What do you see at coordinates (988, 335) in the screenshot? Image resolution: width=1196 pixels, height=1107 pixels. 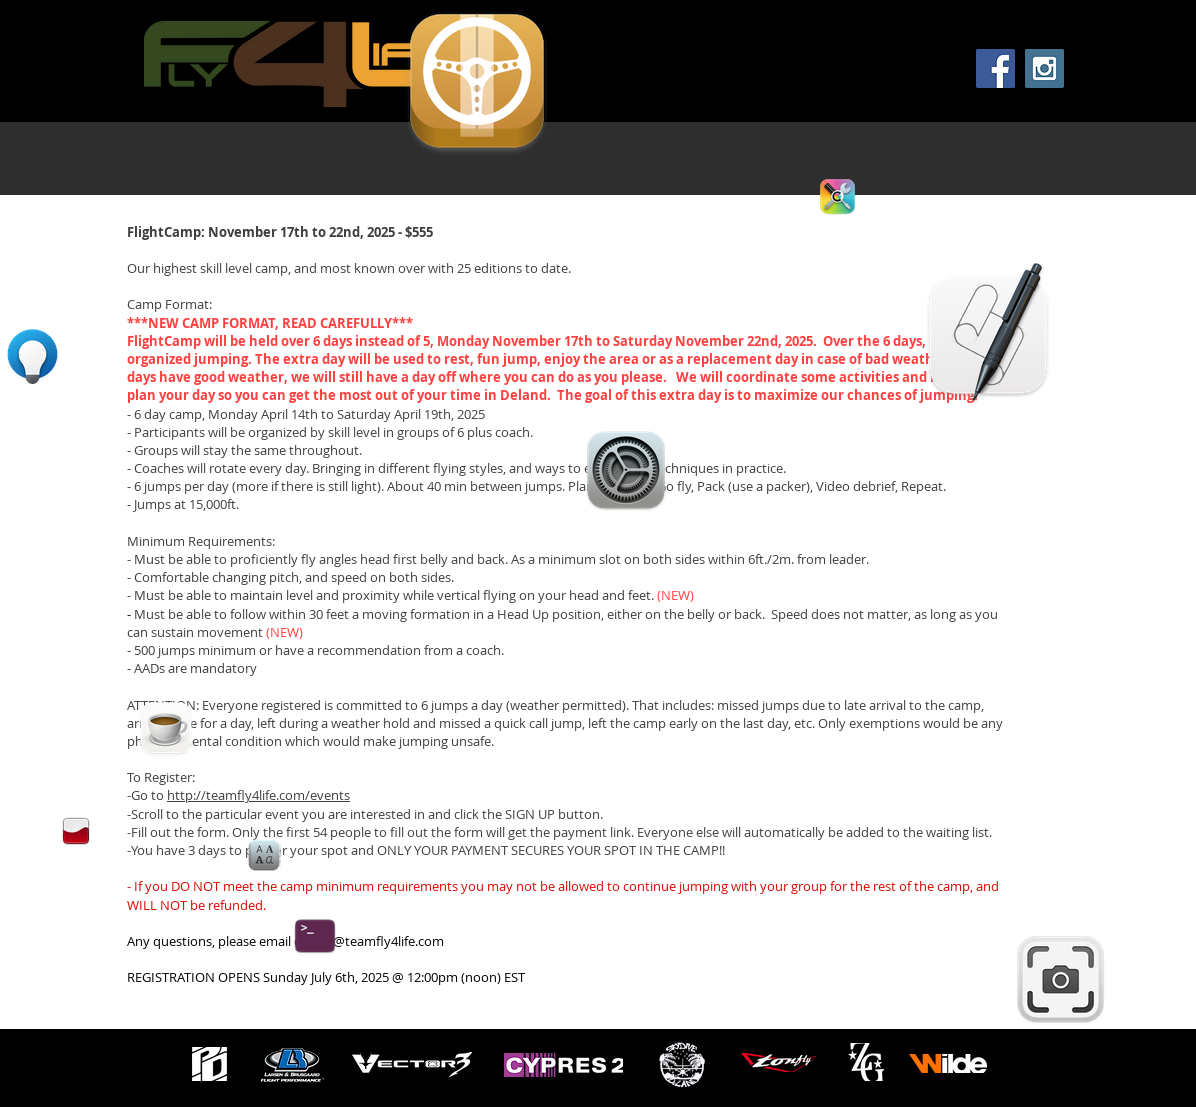 I see `open script editor to write or edit applescript code` at bounding box center [988, 335].